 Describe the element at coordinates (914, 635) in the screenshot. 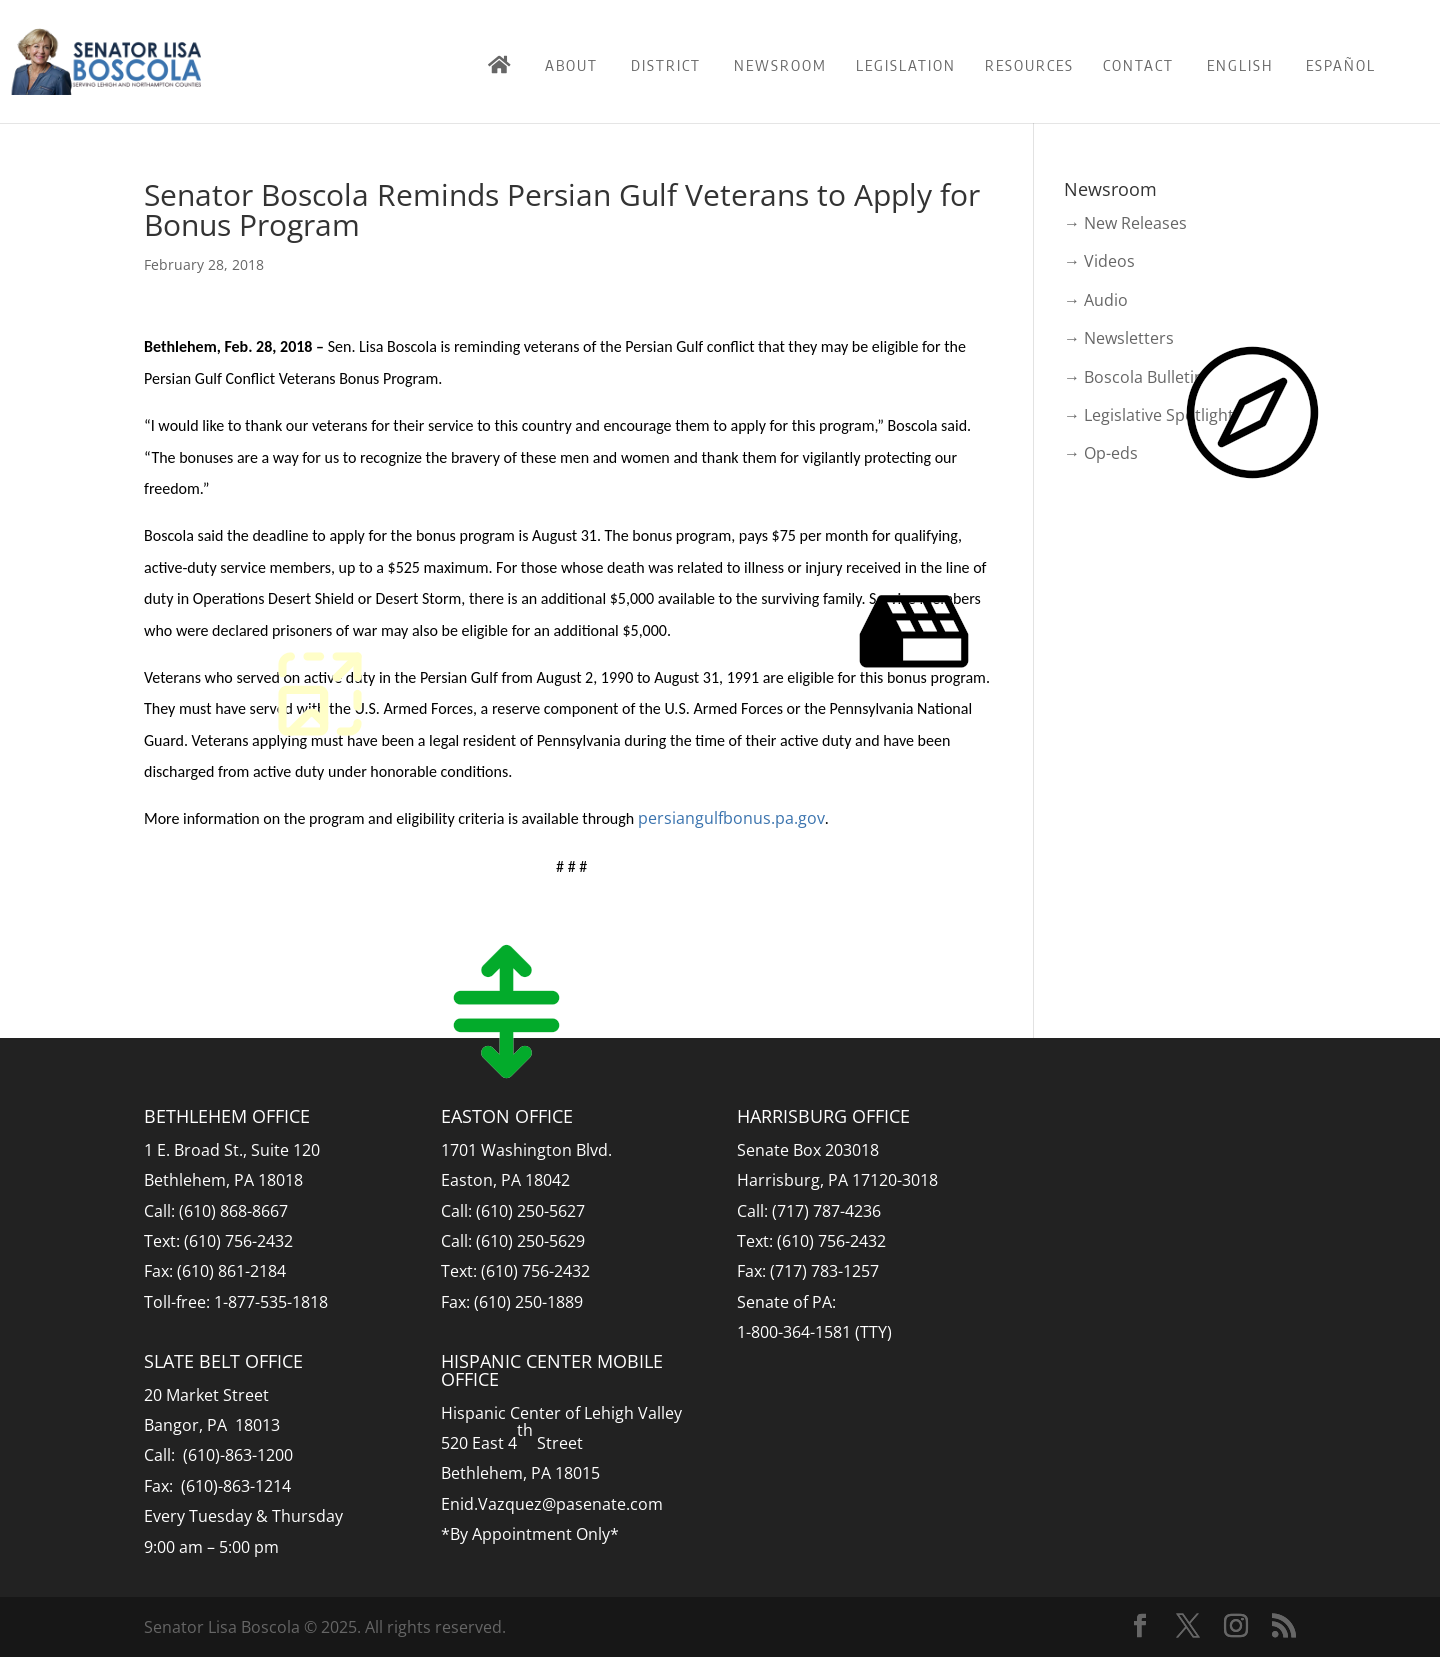

I see `access solar panel settings` at that location.